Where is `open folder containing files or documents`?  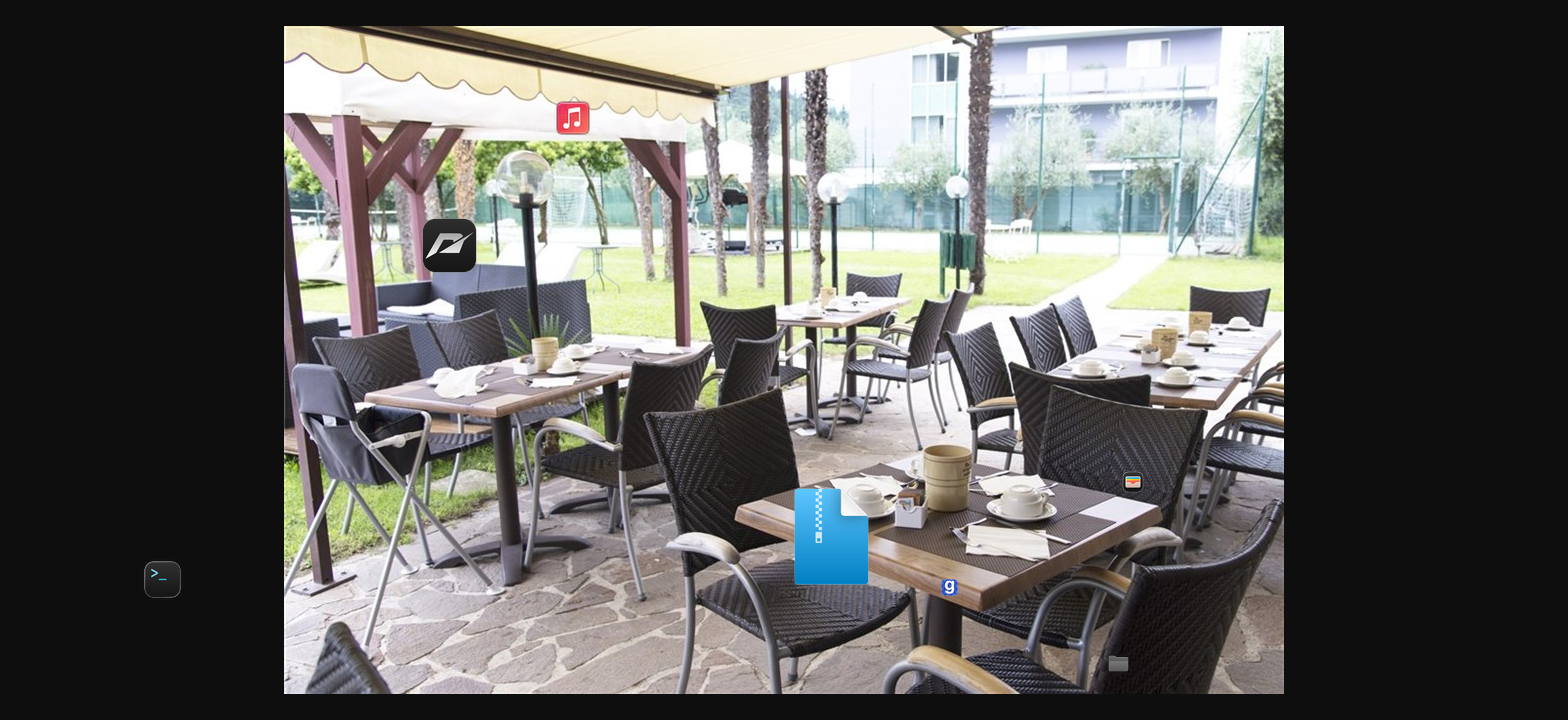
open folder containing files or documents is located at coordinates (1118, 663).